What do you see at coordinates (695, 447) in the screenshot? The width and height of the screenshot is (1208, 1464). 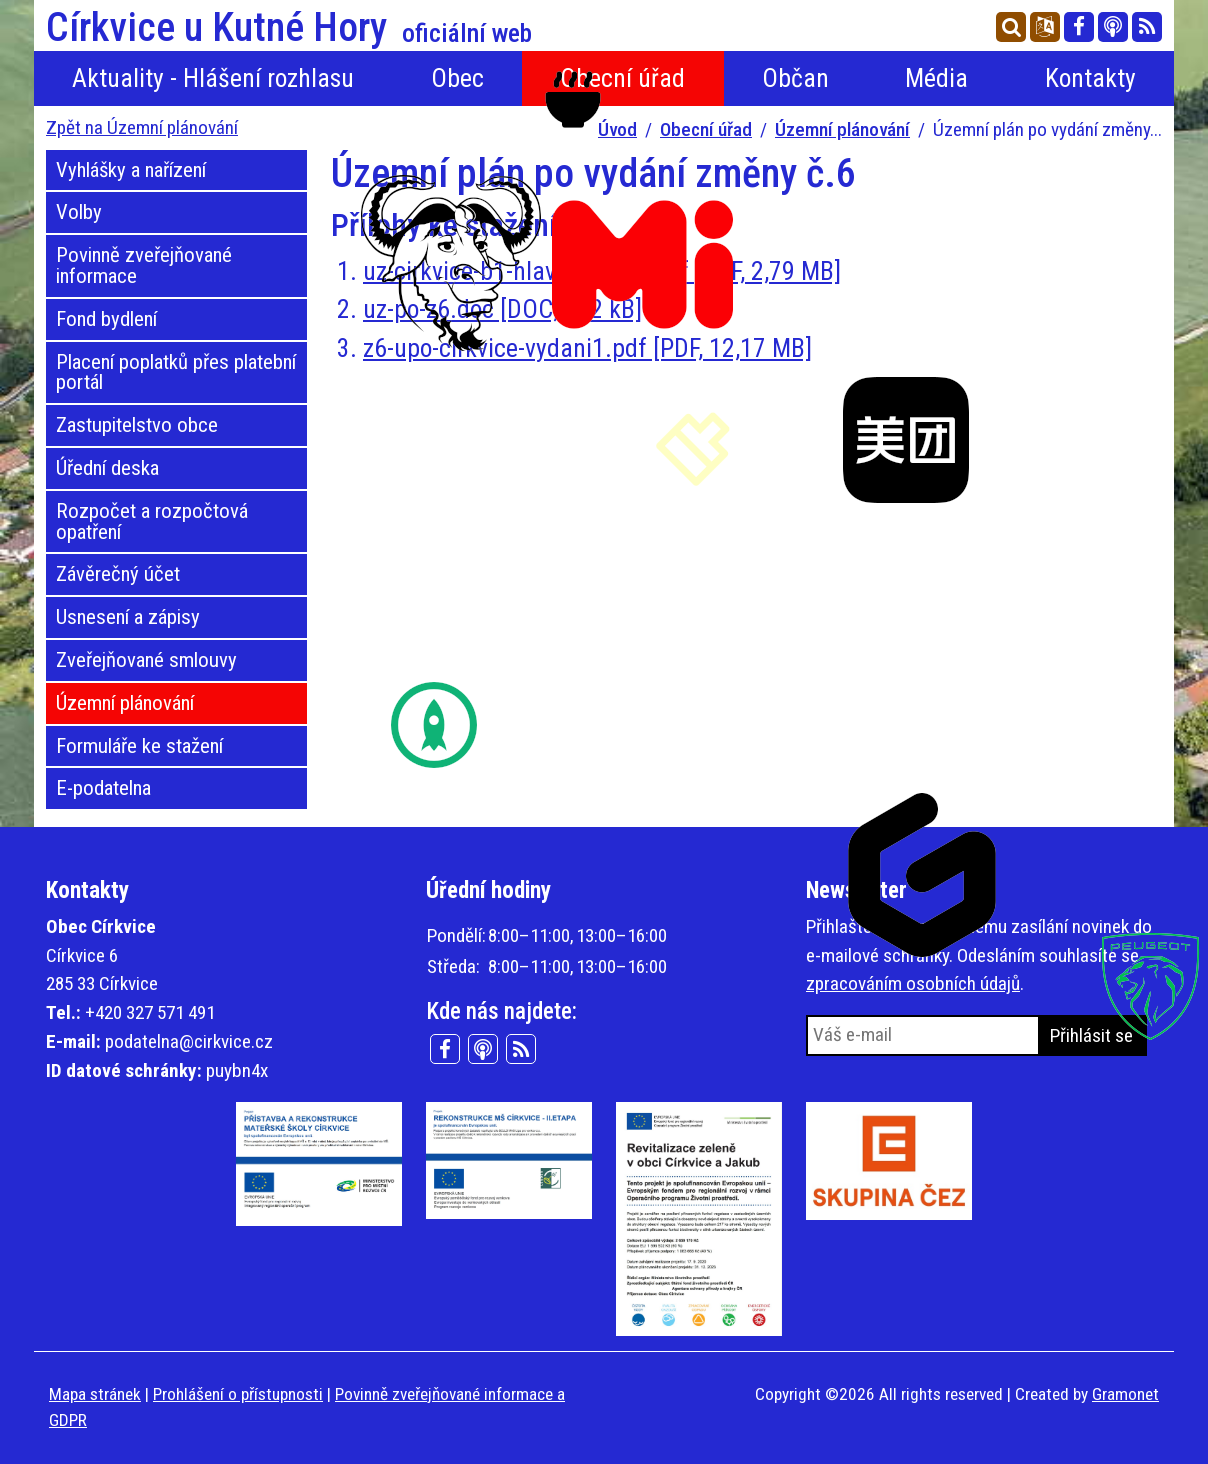 I see `access brush or painting tools` at bounding box center [695, 447].